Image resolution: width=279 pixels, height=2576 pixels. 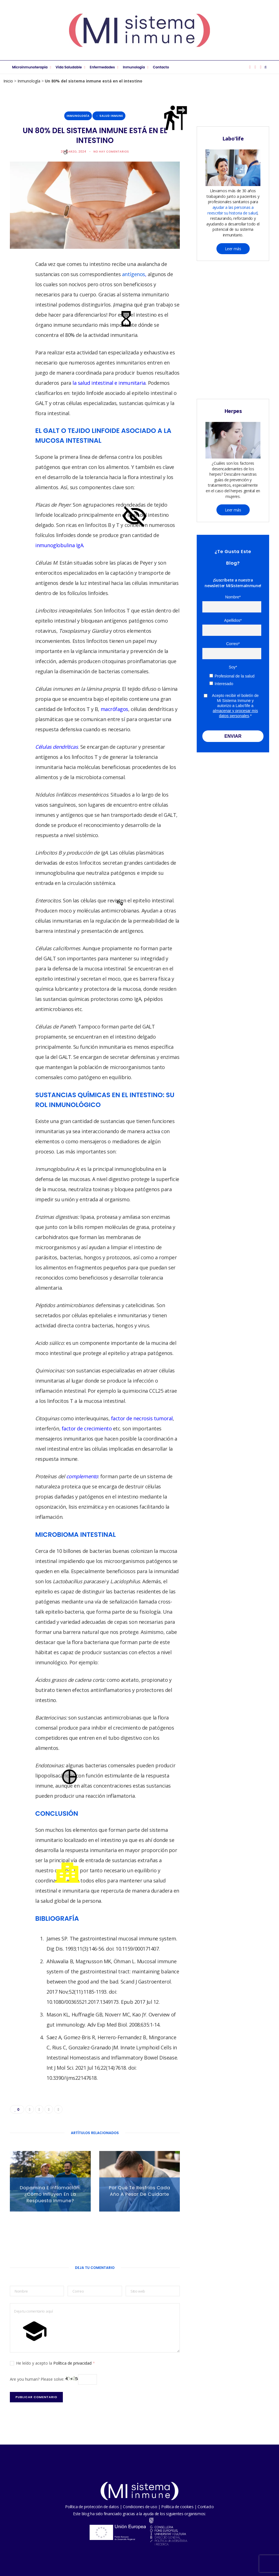 What do you see at coordinates (67, 1873) in the screenshot?
I see `view apartment or residential listings` at bounding box center [67, 1873].